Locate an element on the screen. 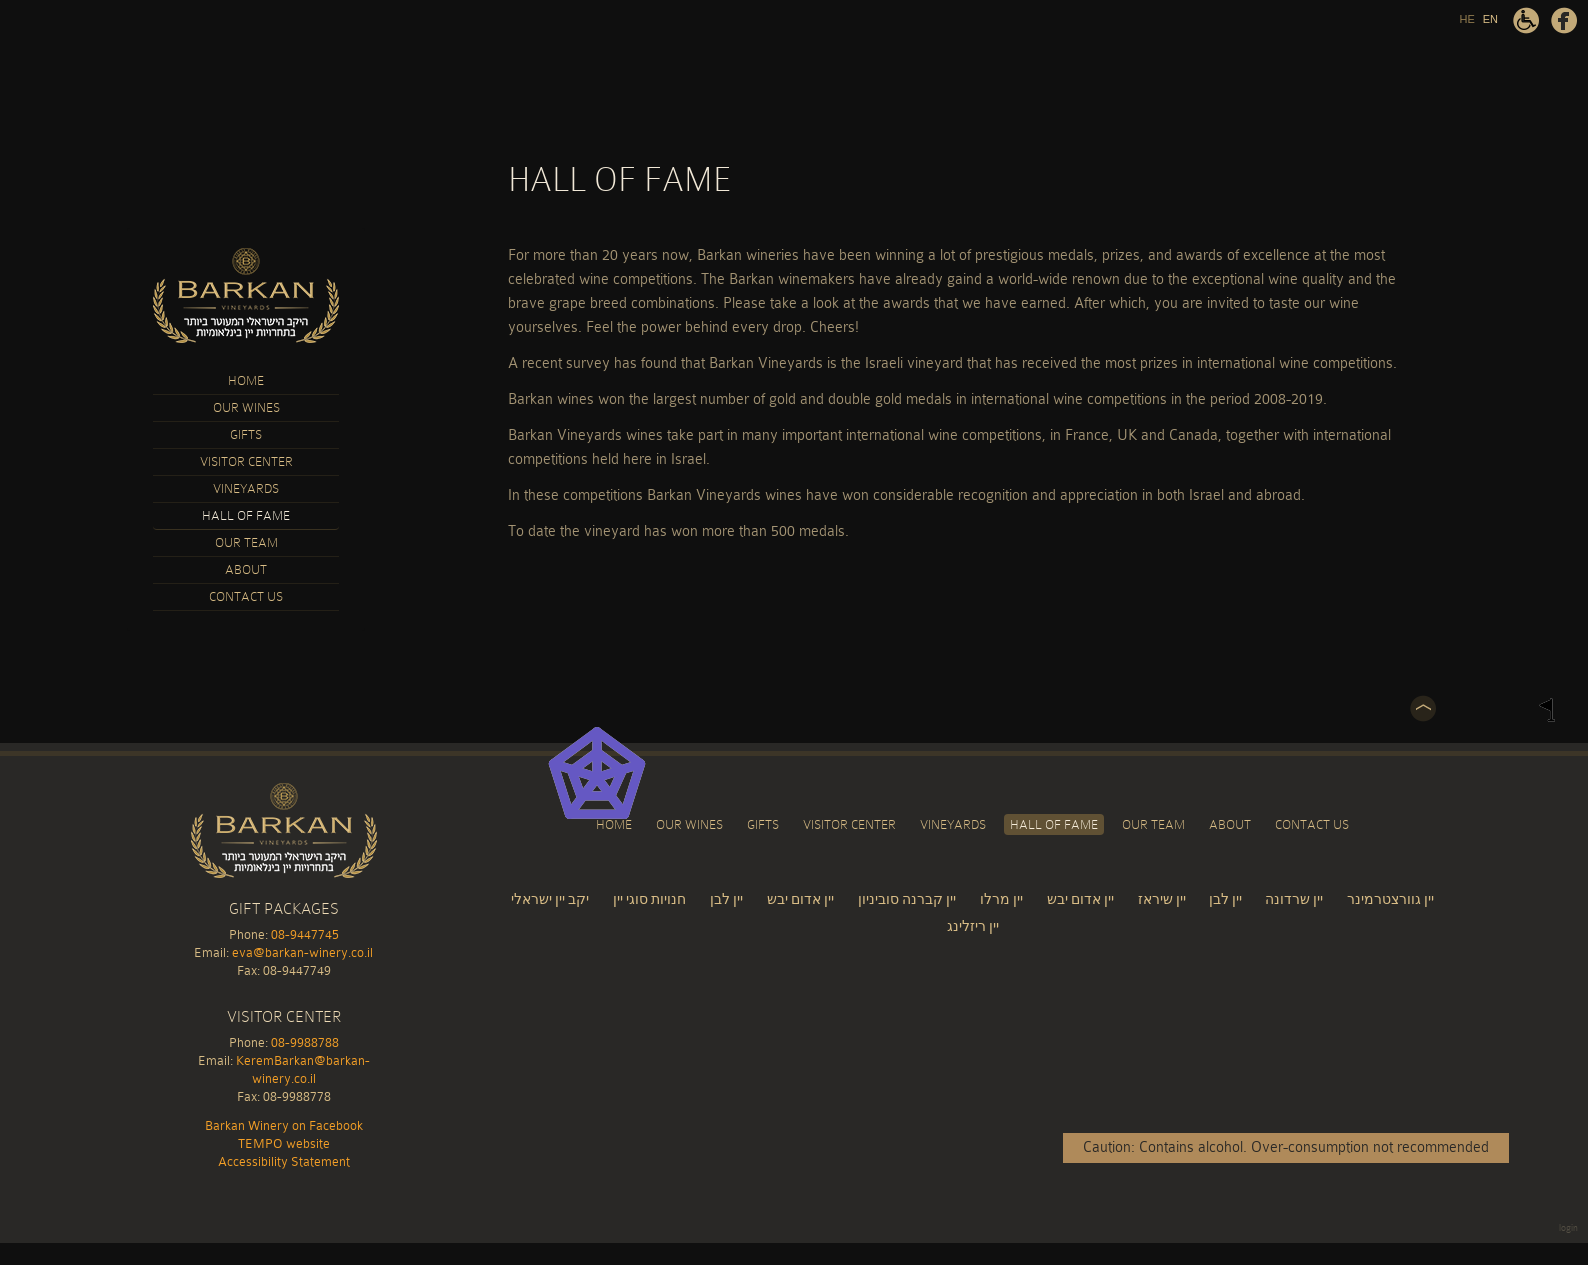 This screenshot has width=1588, height=1265. view radar chart analytics is located at coordinates (597, 773).